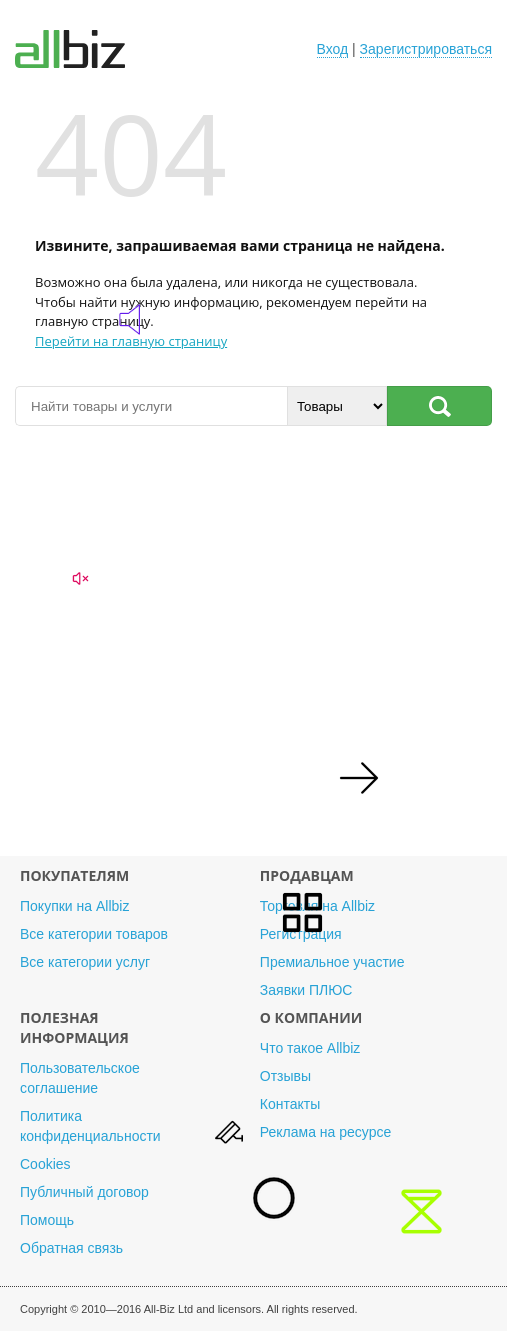  I want to click on timer with significant time remaining, so click(421, 1211).